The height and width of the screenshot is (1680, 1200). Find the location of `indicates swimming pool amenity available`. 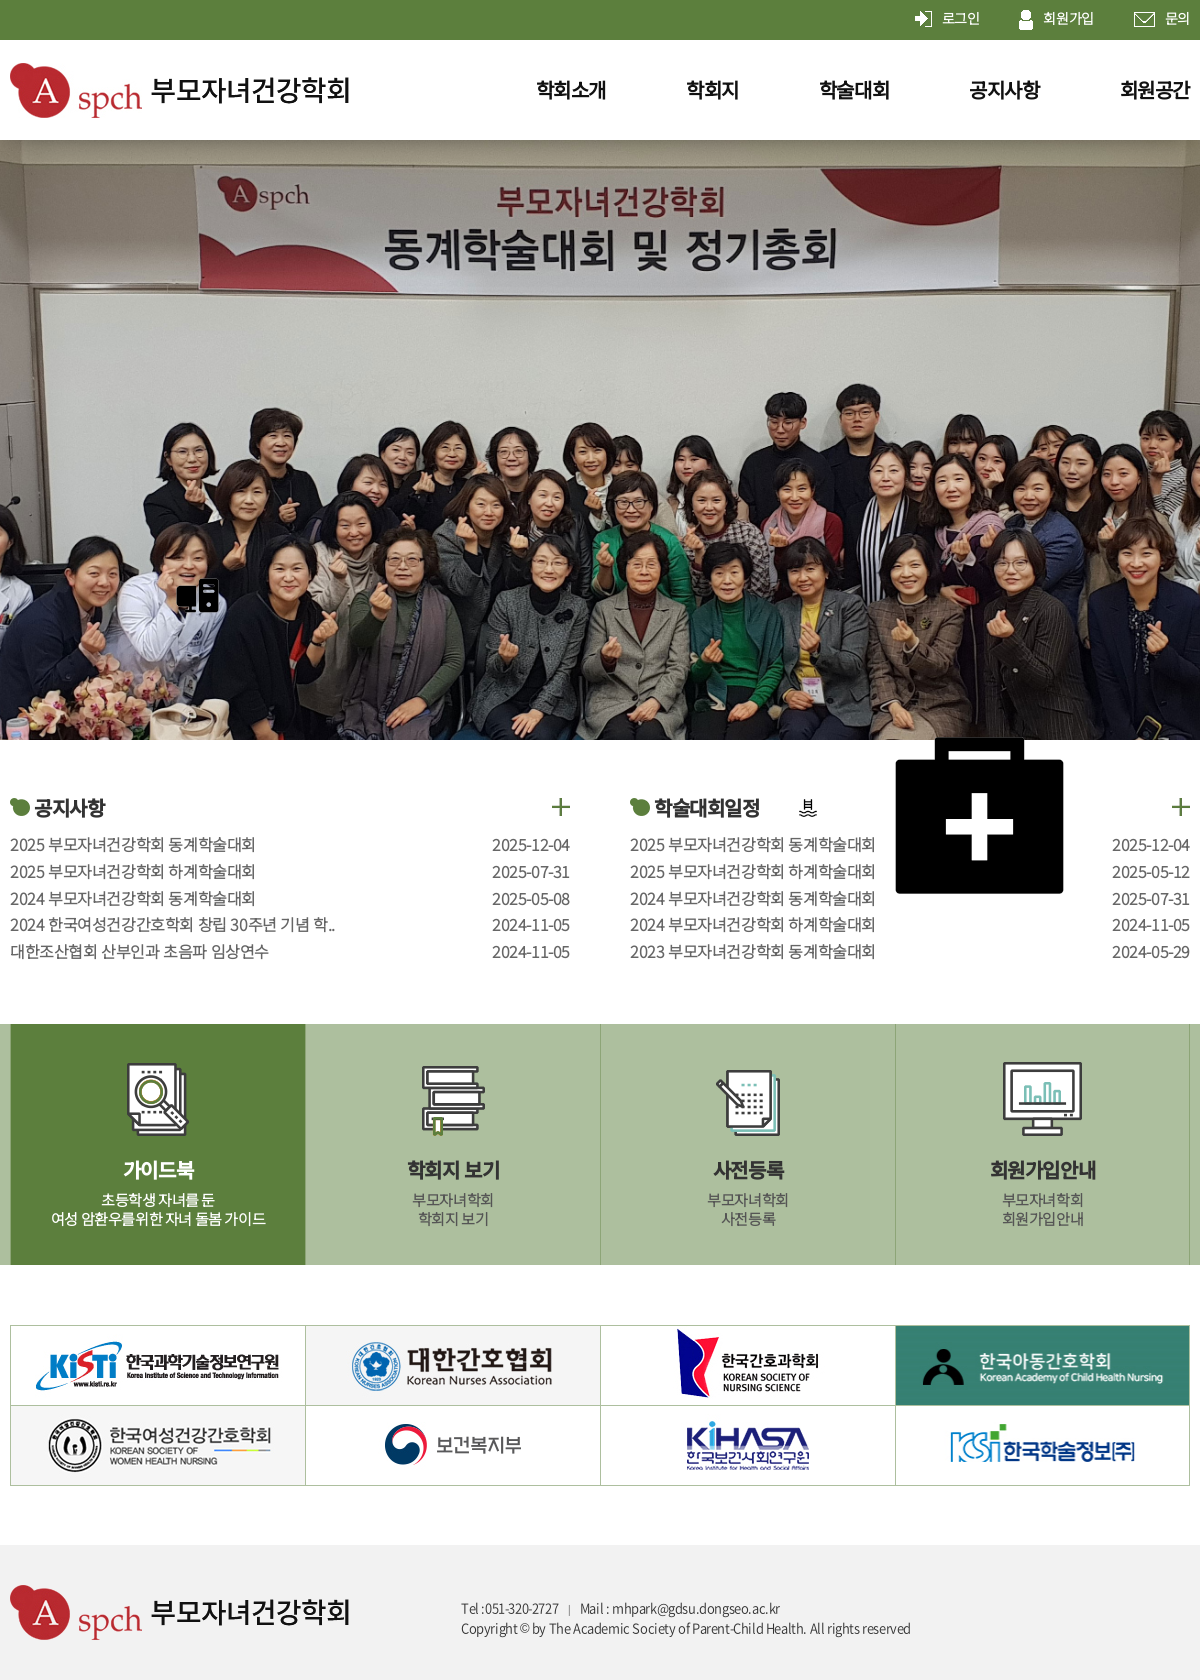

indicates swimming pool amenity available is located at coordinates (808, 808).